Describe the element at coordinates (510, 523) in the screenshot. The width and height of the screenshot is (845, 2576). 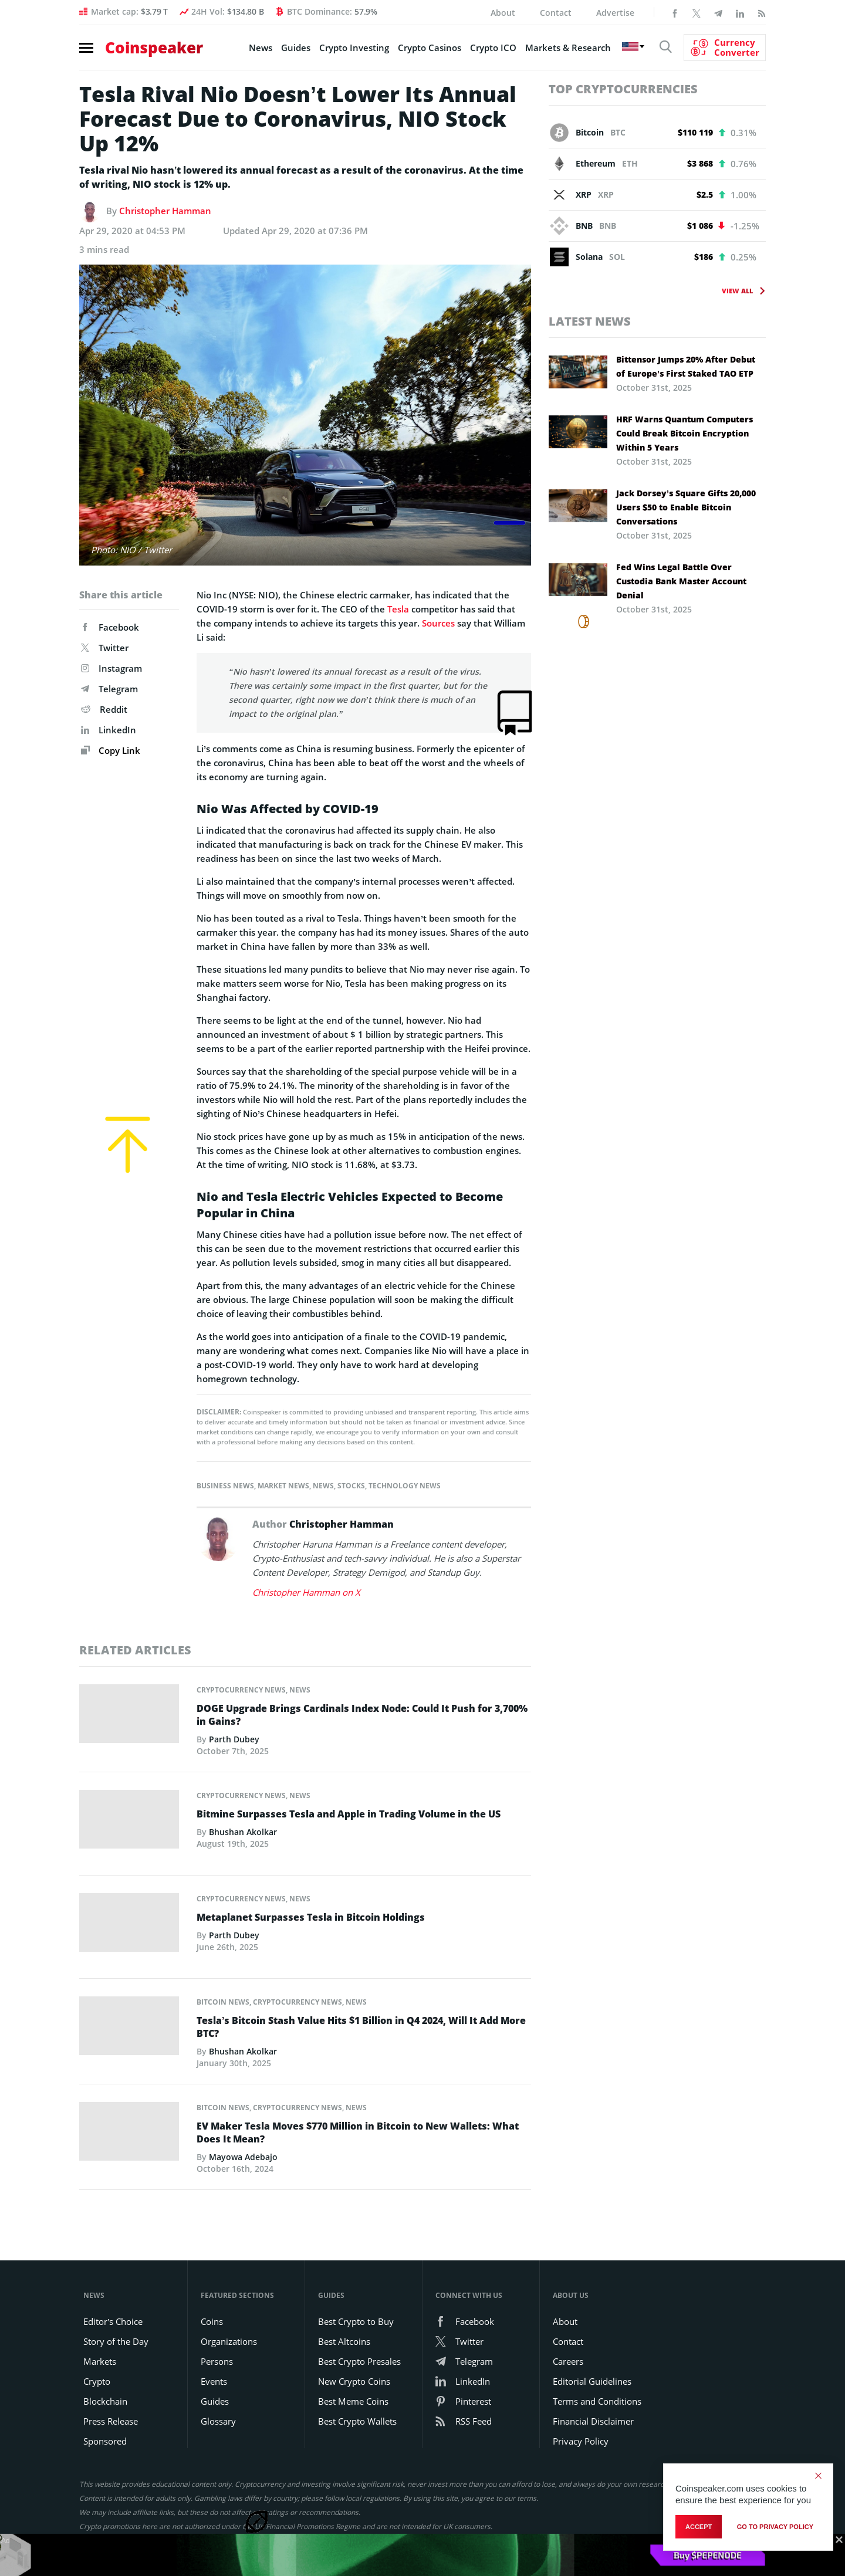
I see `collapse or minimize a section` at that location.